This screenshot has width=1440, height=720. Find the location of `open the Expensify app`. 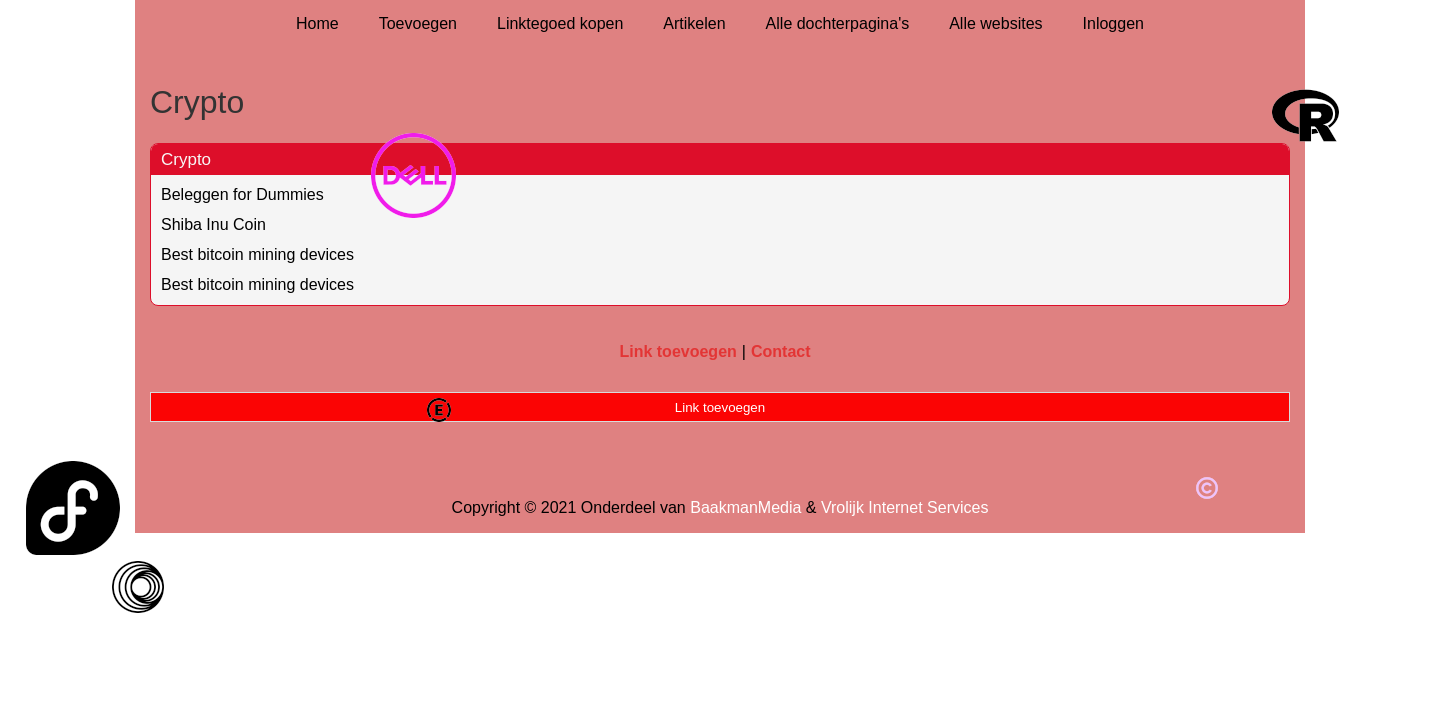

open the Expensify app is located at coordinates (439, 410).